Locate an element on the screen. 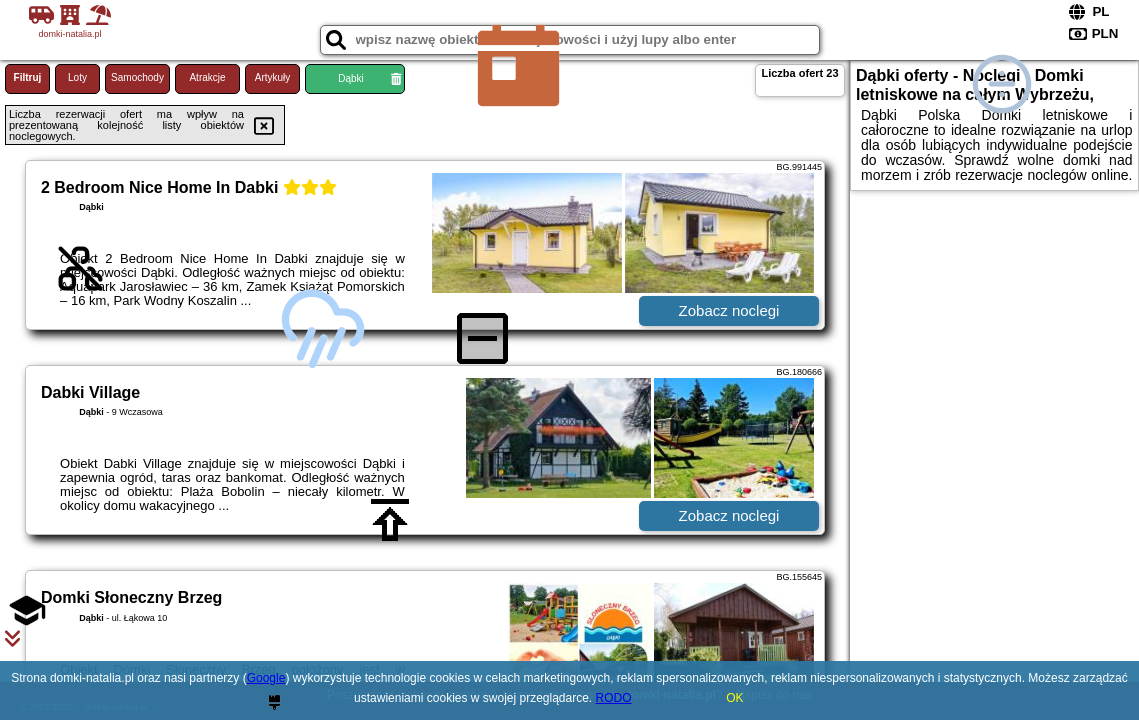  indicates rainy and windy weather conditions is located at coordinates (323, 327).